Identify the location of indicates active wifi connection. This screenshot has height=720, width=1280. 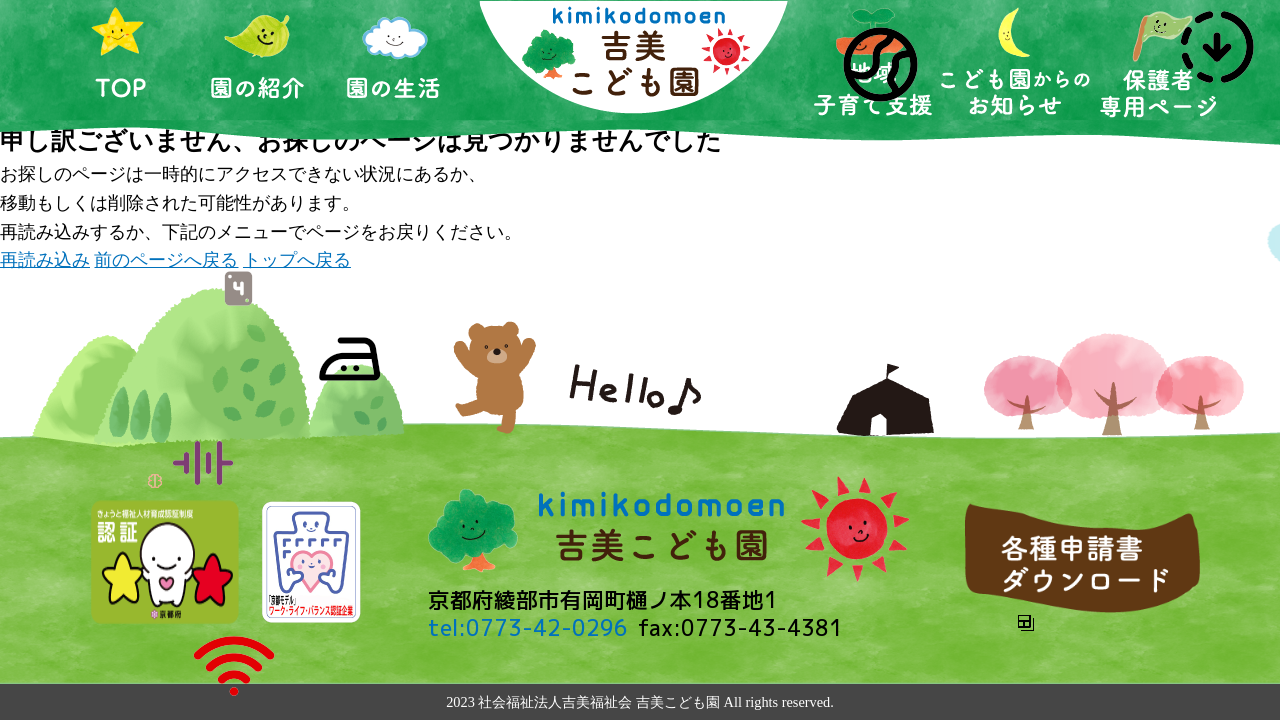
(234, 666).